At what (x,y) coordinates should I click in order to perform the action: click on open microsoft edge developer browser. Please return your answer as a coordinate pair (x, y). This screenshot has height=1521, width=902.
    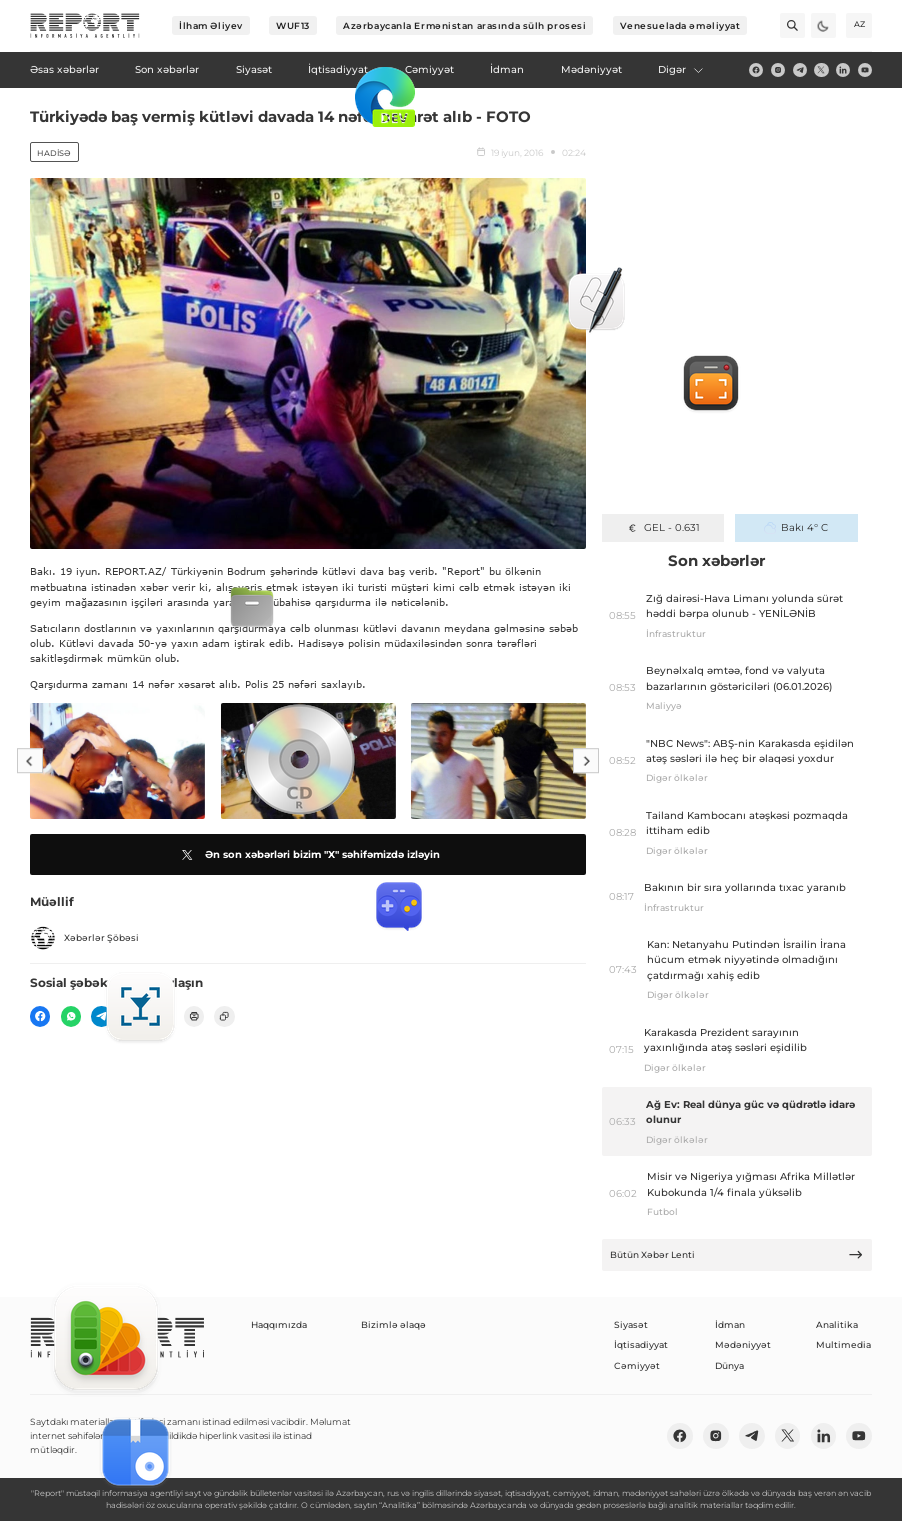
    Looking at the image, I should click on (385, 97).